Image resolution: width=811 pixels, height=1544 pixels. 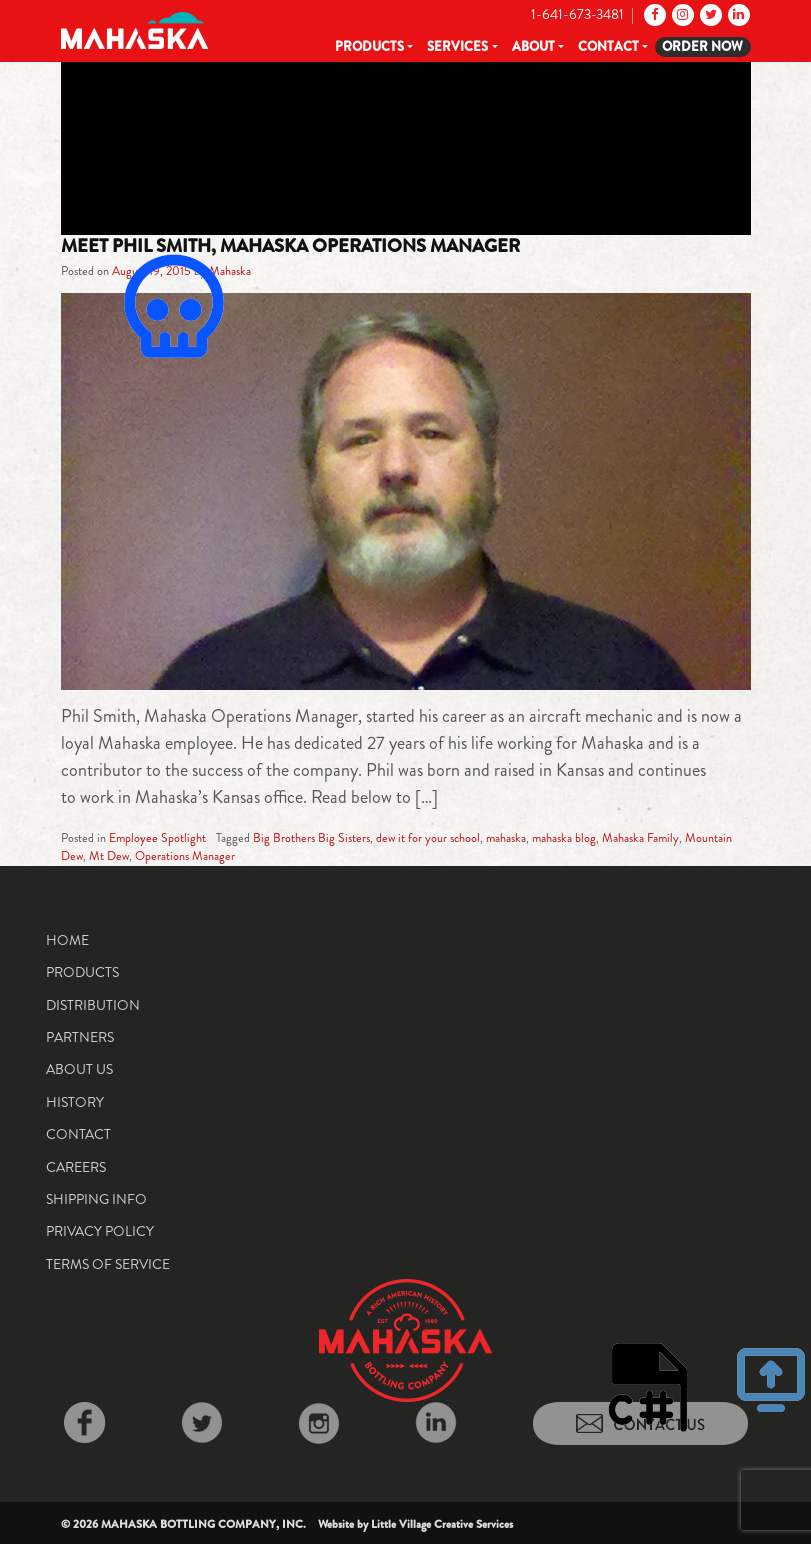 What do you see at coordinates (771, 1377) in the screenshot?
I see `upload file to display or screen` at bounding box center [771, 1377].